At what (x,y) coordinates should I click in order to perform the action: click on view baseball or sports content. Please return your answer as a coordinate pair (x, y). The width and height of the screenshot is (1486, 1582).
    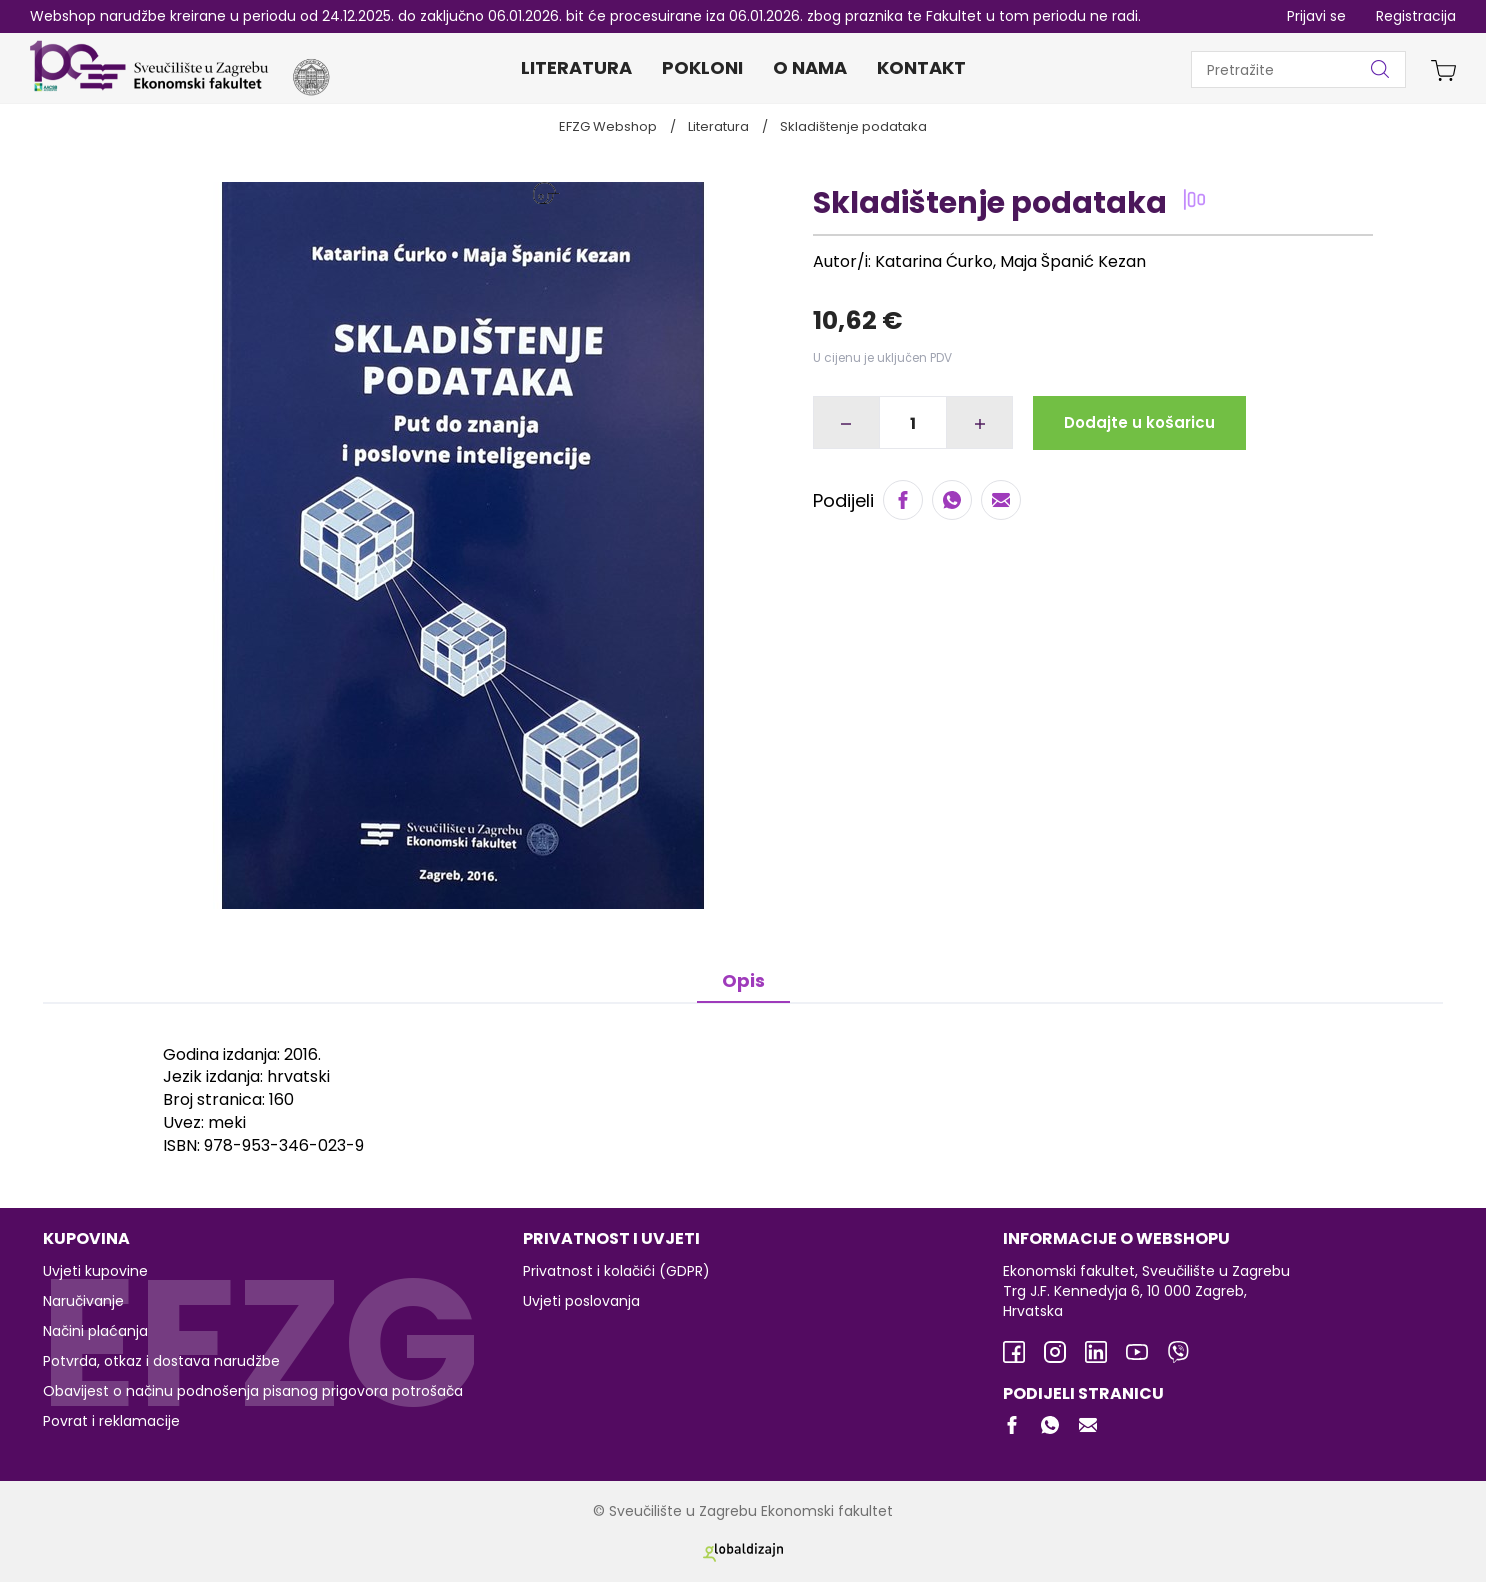
    Looking at the image, I should click on (545, 193).